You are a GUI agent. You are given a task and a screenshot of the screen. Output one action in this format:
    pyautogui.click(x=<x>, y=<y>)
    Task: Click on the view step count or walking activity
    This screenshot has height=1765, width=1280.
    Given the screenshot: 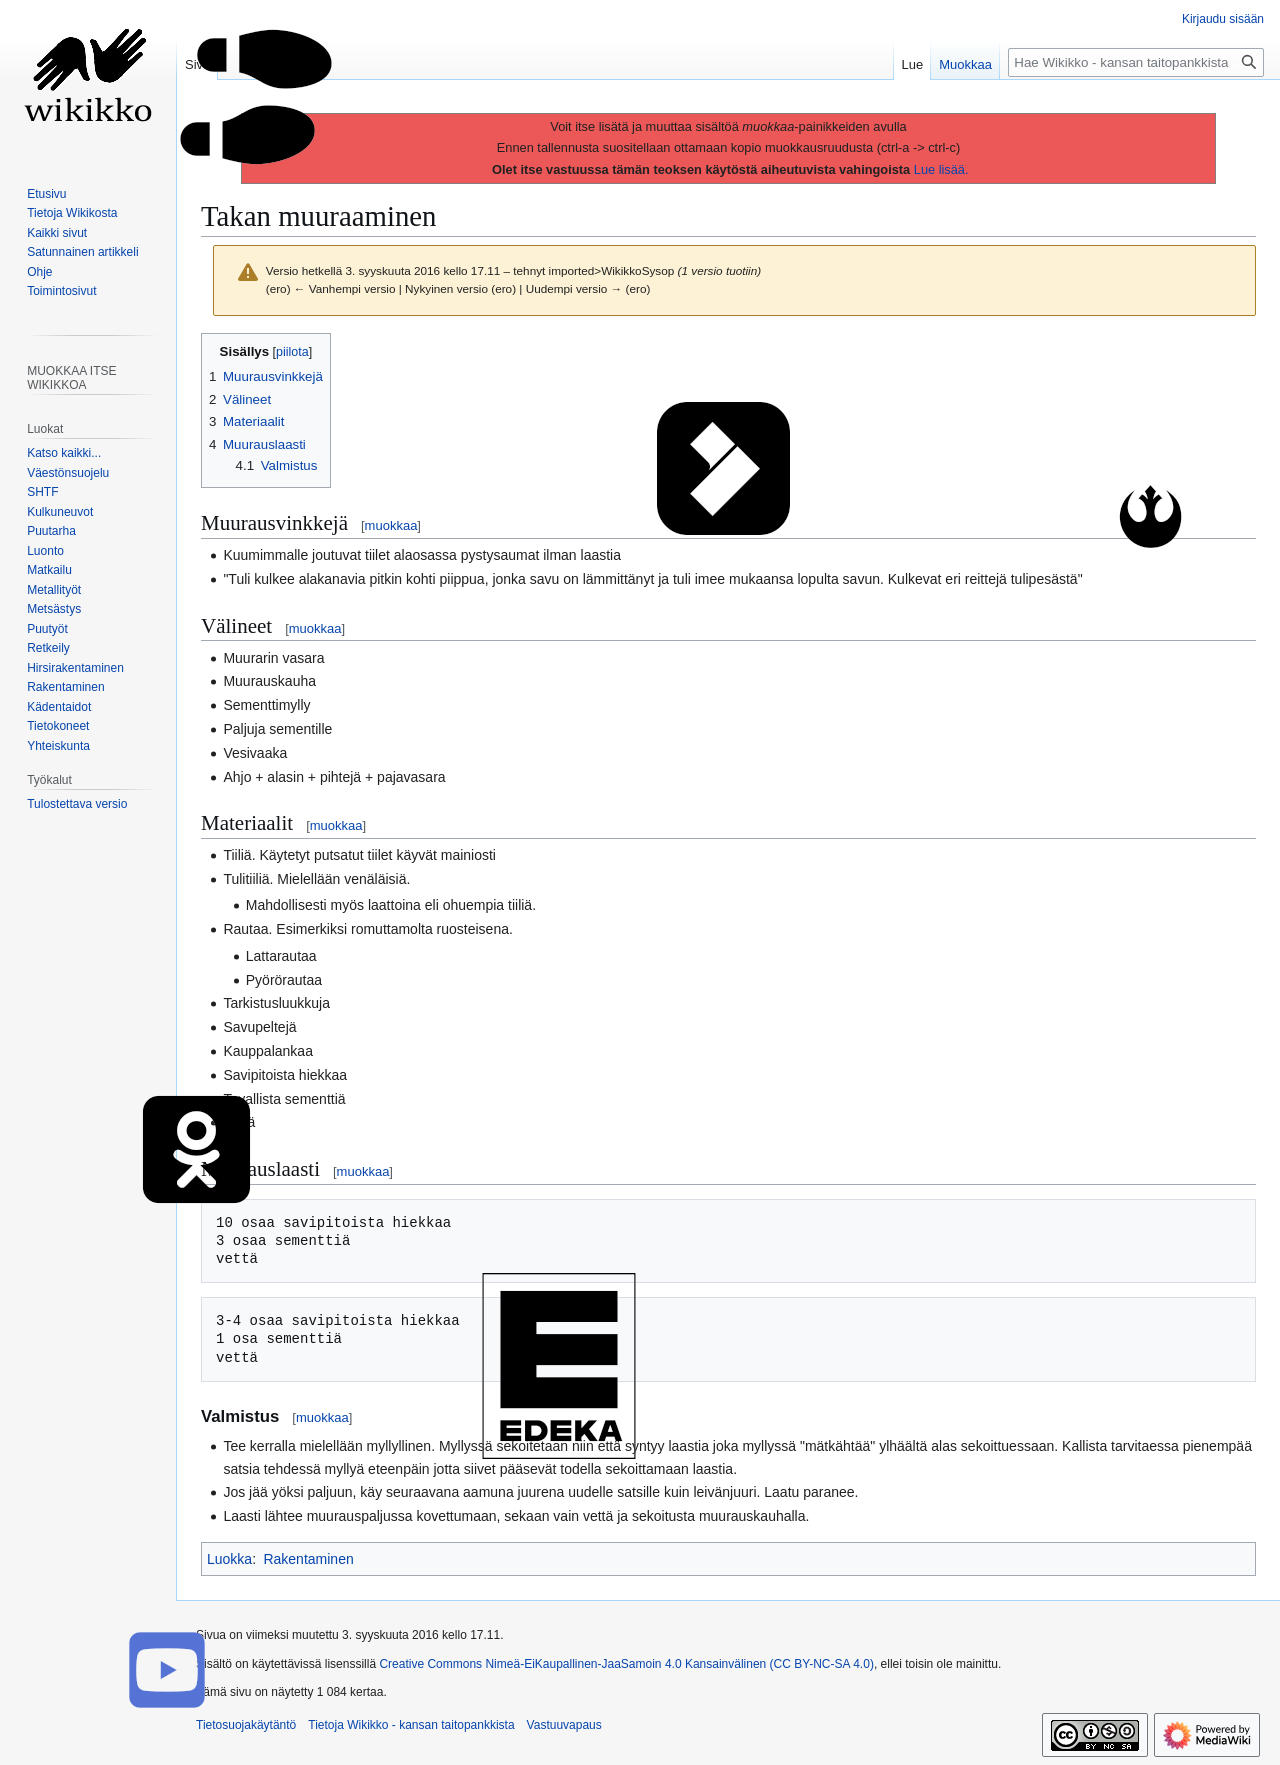 What is the action you would take?
    pyautogui.click(x=256, y=97)
    